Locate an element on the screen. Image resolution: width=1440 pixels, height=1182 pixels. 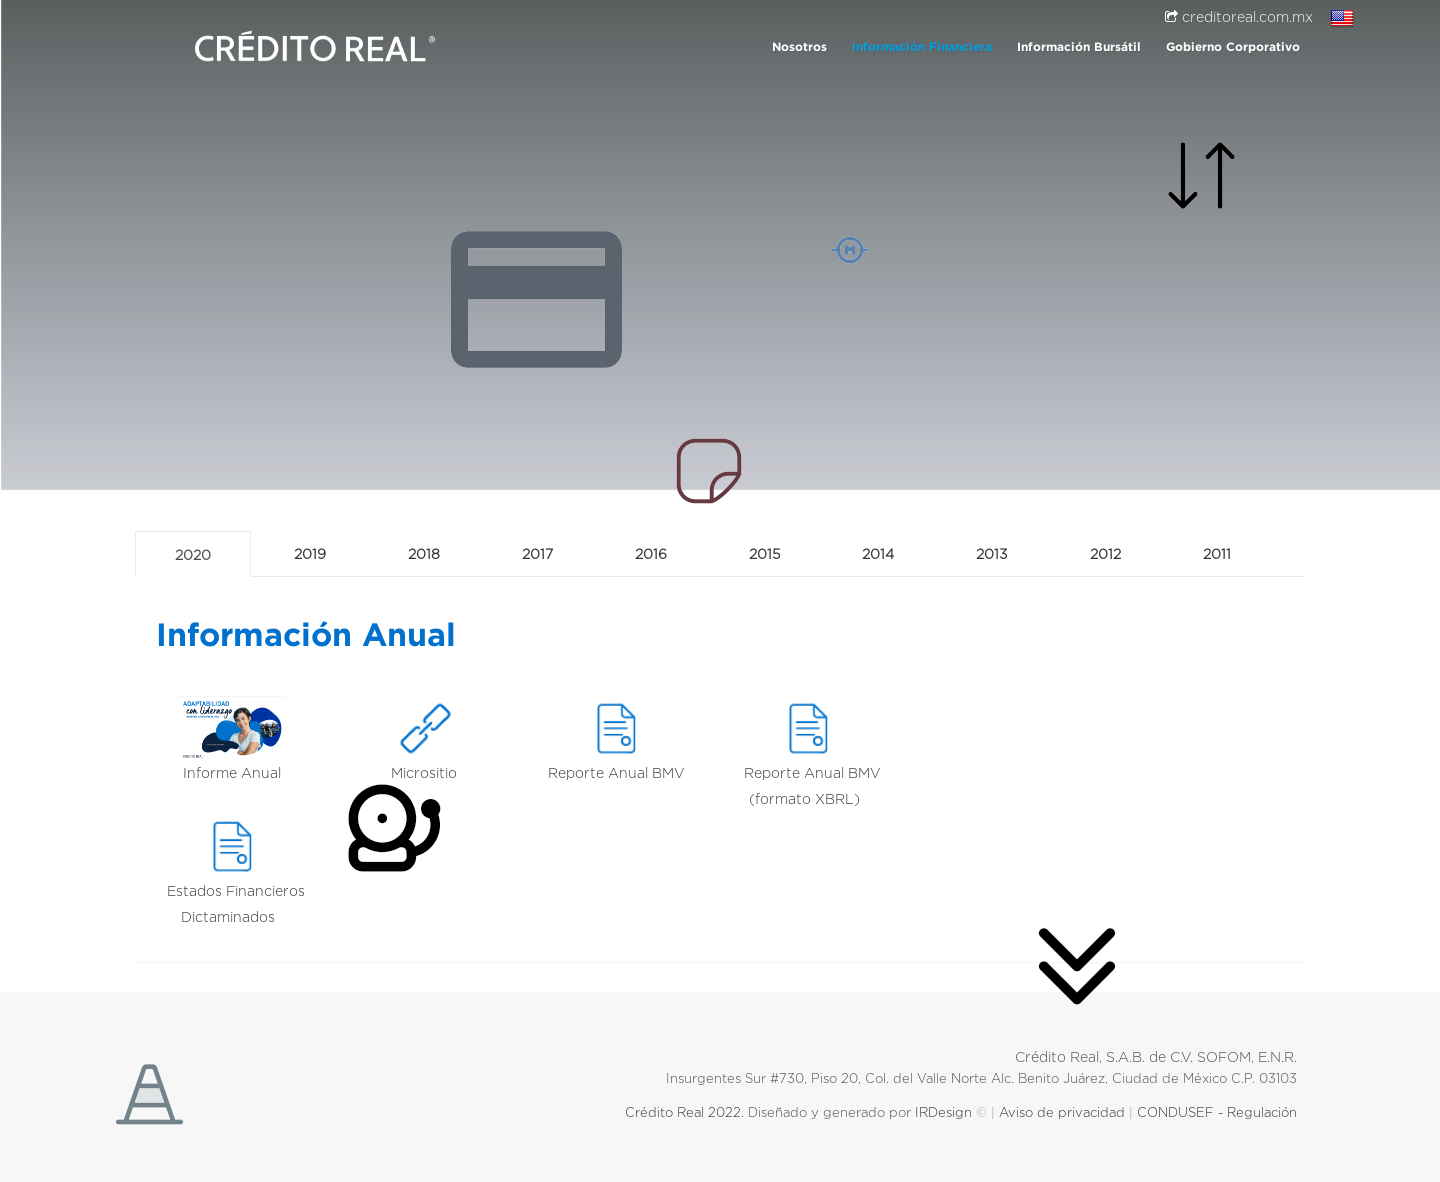
school bell or class alarm notification is located at coordinates (392, 828).